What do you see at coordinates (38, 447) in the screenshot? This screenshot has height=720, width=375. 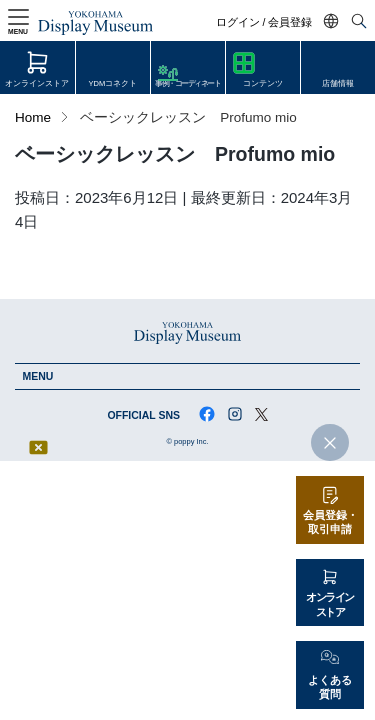 I see `close or dismiss a dialog box` at bounding box center [38, 447].